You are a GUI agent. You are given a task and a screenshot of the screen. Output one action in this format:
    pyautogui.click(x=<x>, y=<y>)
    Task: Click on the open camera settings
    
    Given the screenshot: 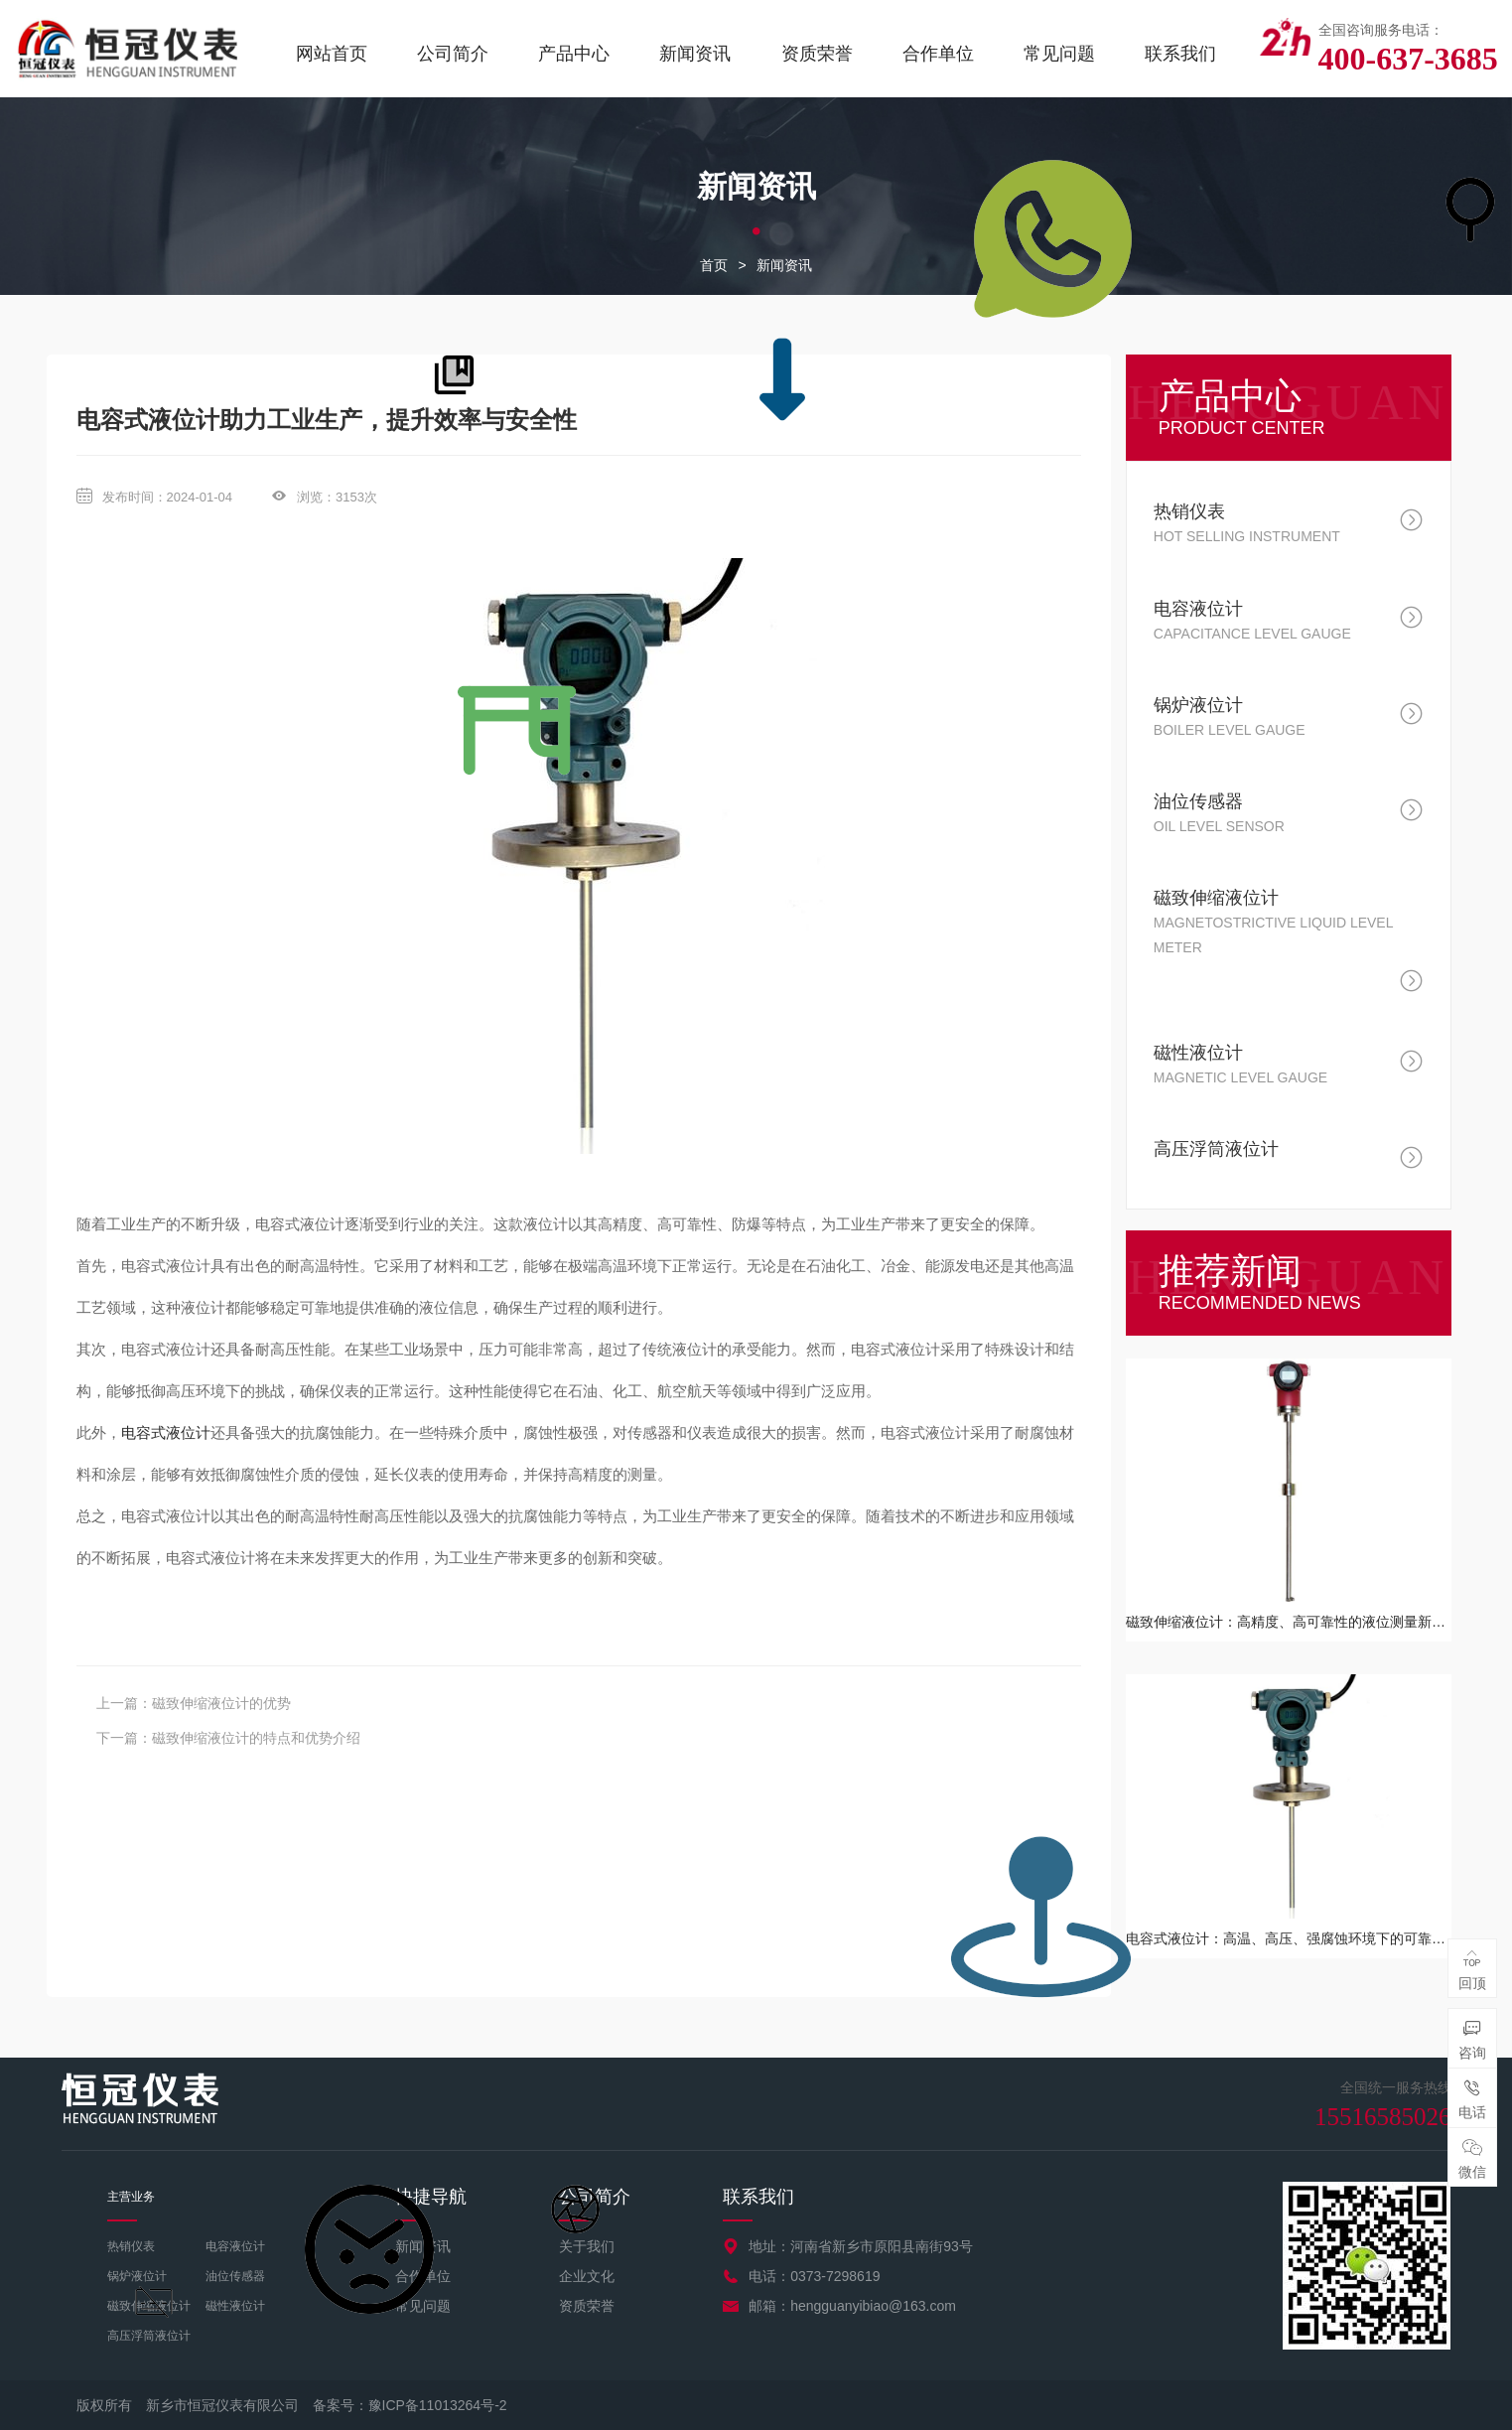 What is the action you would take?
    pyautogui.click(x=575, y=2209)
    